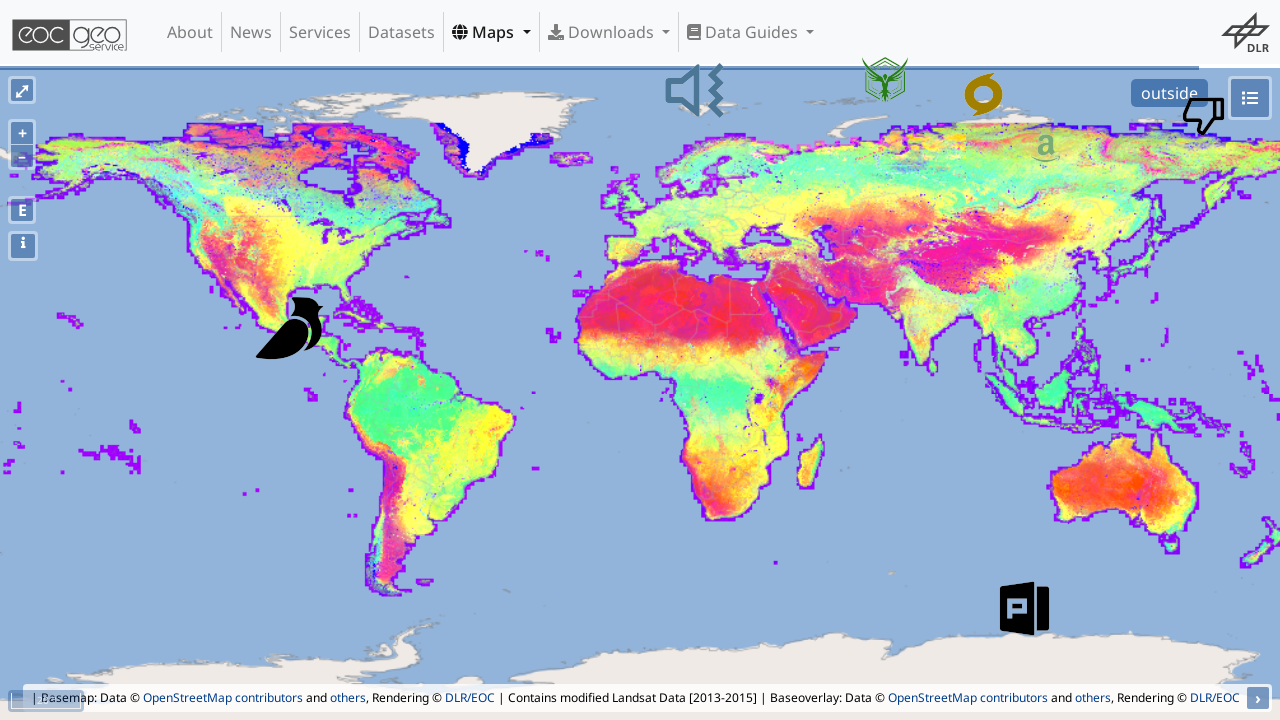  Describe the element at coordinates (289, 326) in the screenshot. I see `open yuque documentation platform` at that location.